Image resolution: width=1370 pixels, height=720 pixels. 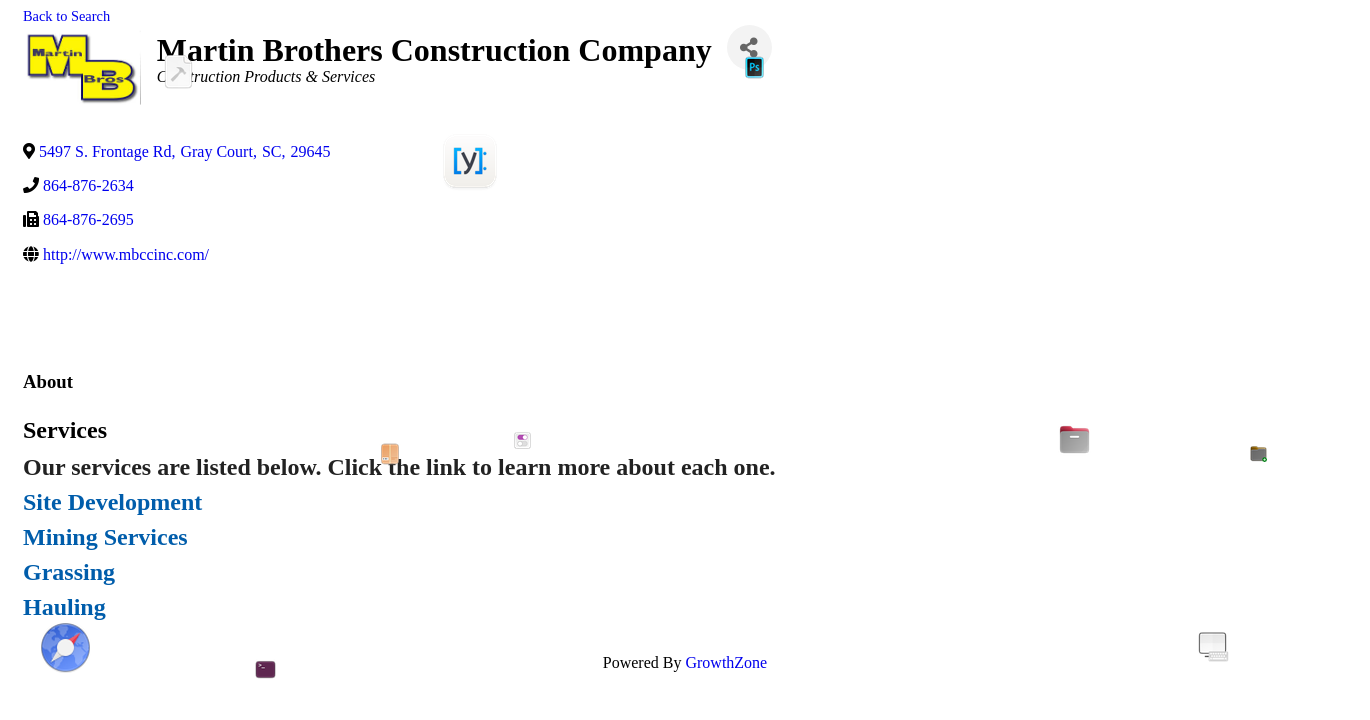 What do you see at coordinates (265, 669) in the screenshot?
I see `open the terminal application` at bounding box center [265, 669].